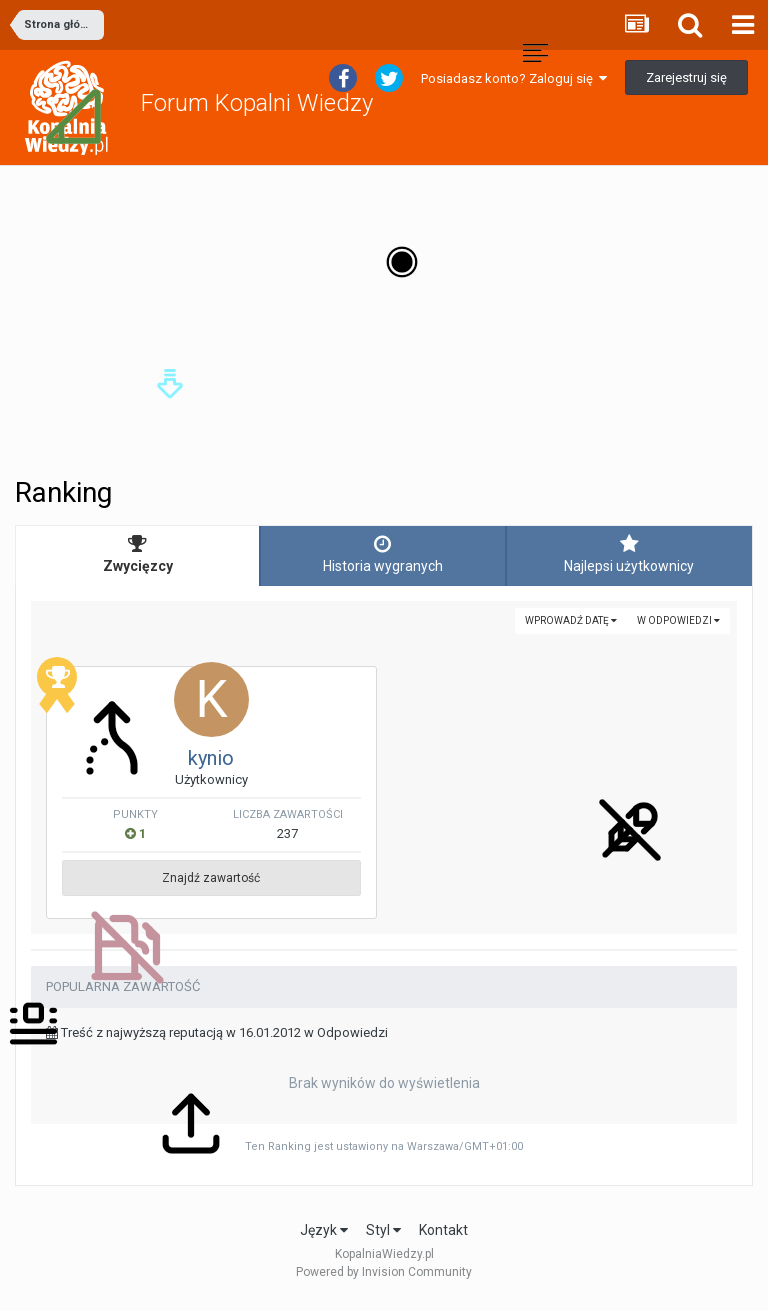 The height and width of the screenshot is (1311, 768). Describe the element at coordinates (191, 1122) in the screenshot. I see `upload a file or document` at that location.